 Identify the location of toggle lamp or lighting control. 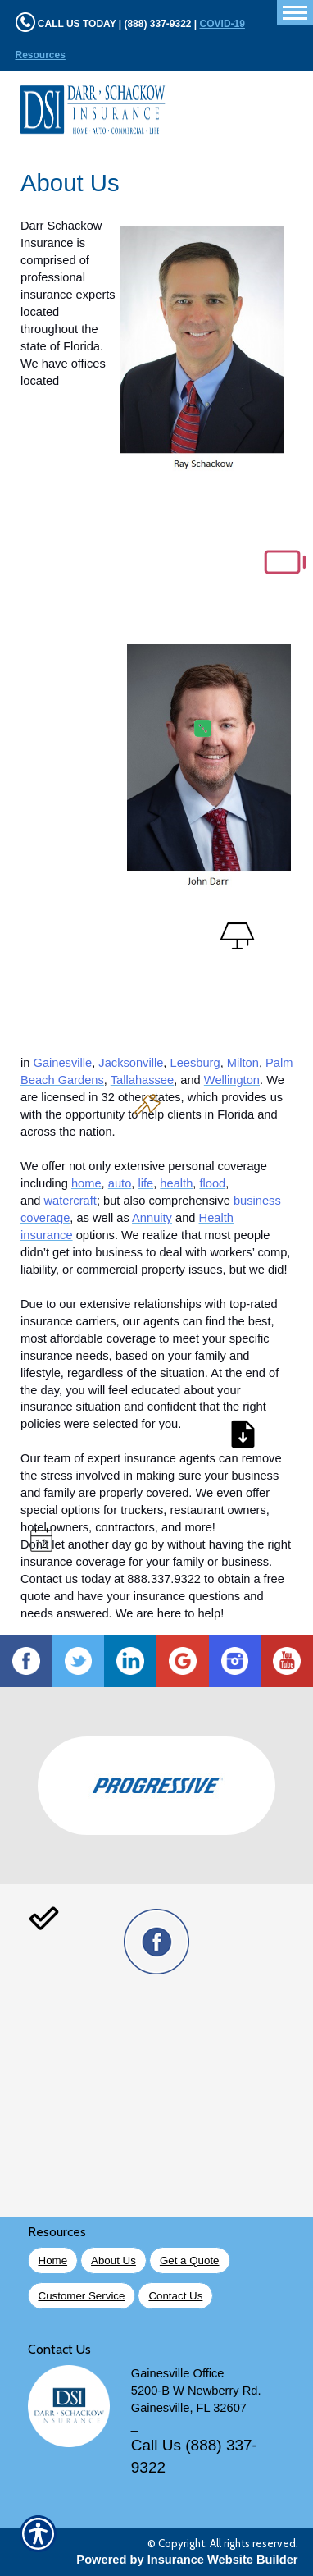
(237, 936).